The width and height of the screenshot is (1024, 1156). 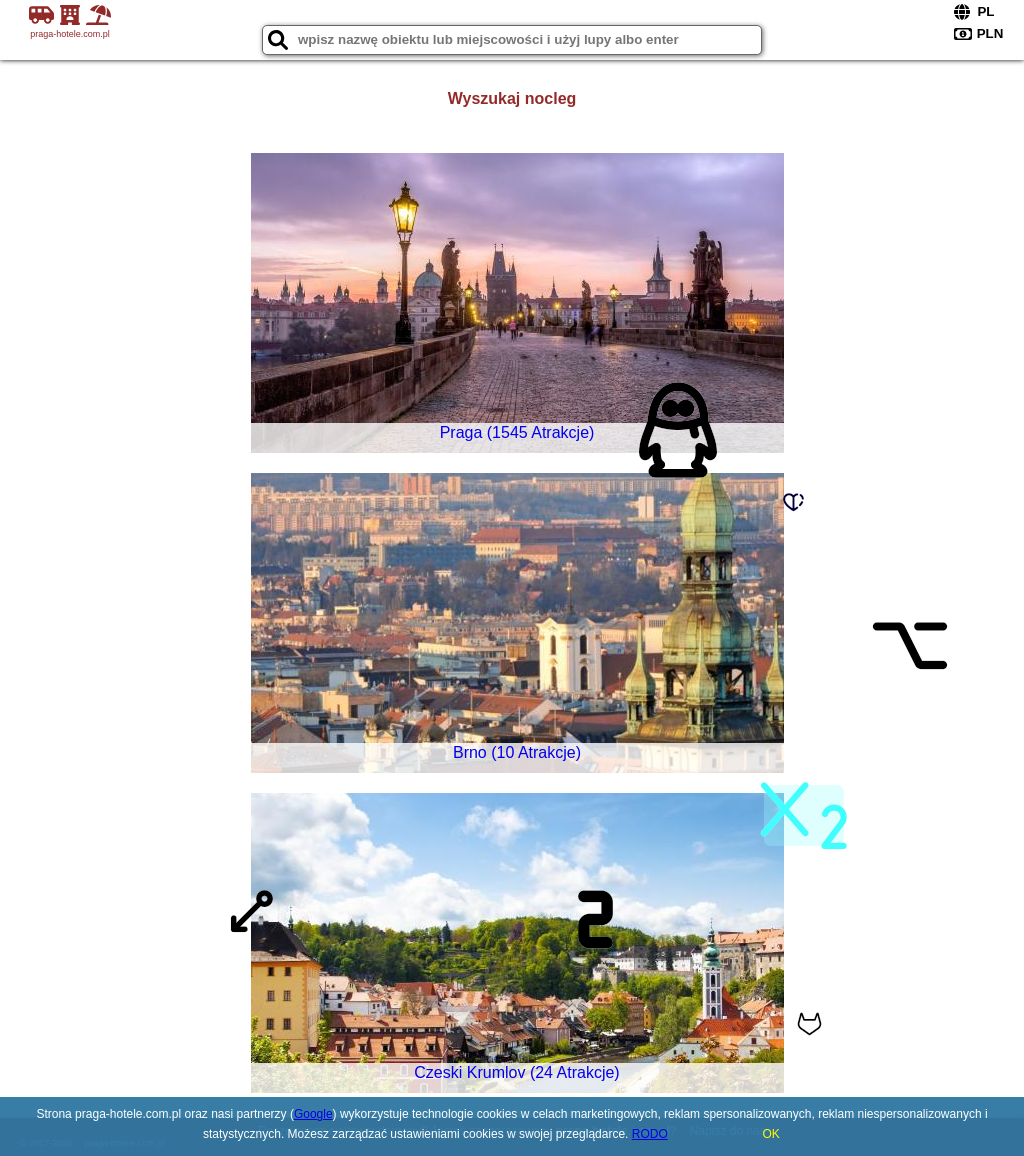 What do you see at coordinates (250, 912) in the screenshot?
I see `move or navigate to the lower-left` at bounding box center [250, 912].